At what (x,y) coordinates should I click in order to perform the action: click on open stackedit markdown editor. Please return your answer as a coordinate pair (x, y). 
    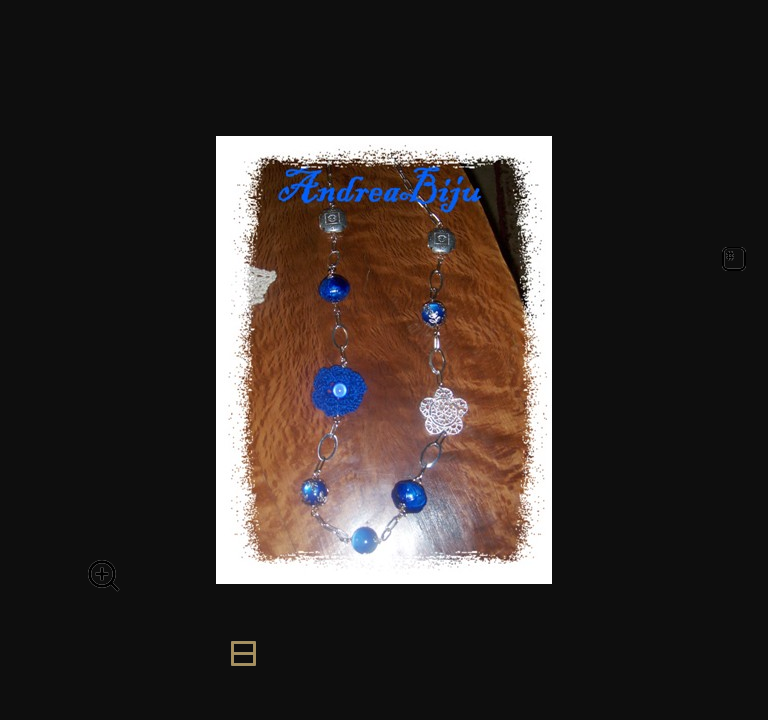
    Looking at the image, I should click on (734, 259).